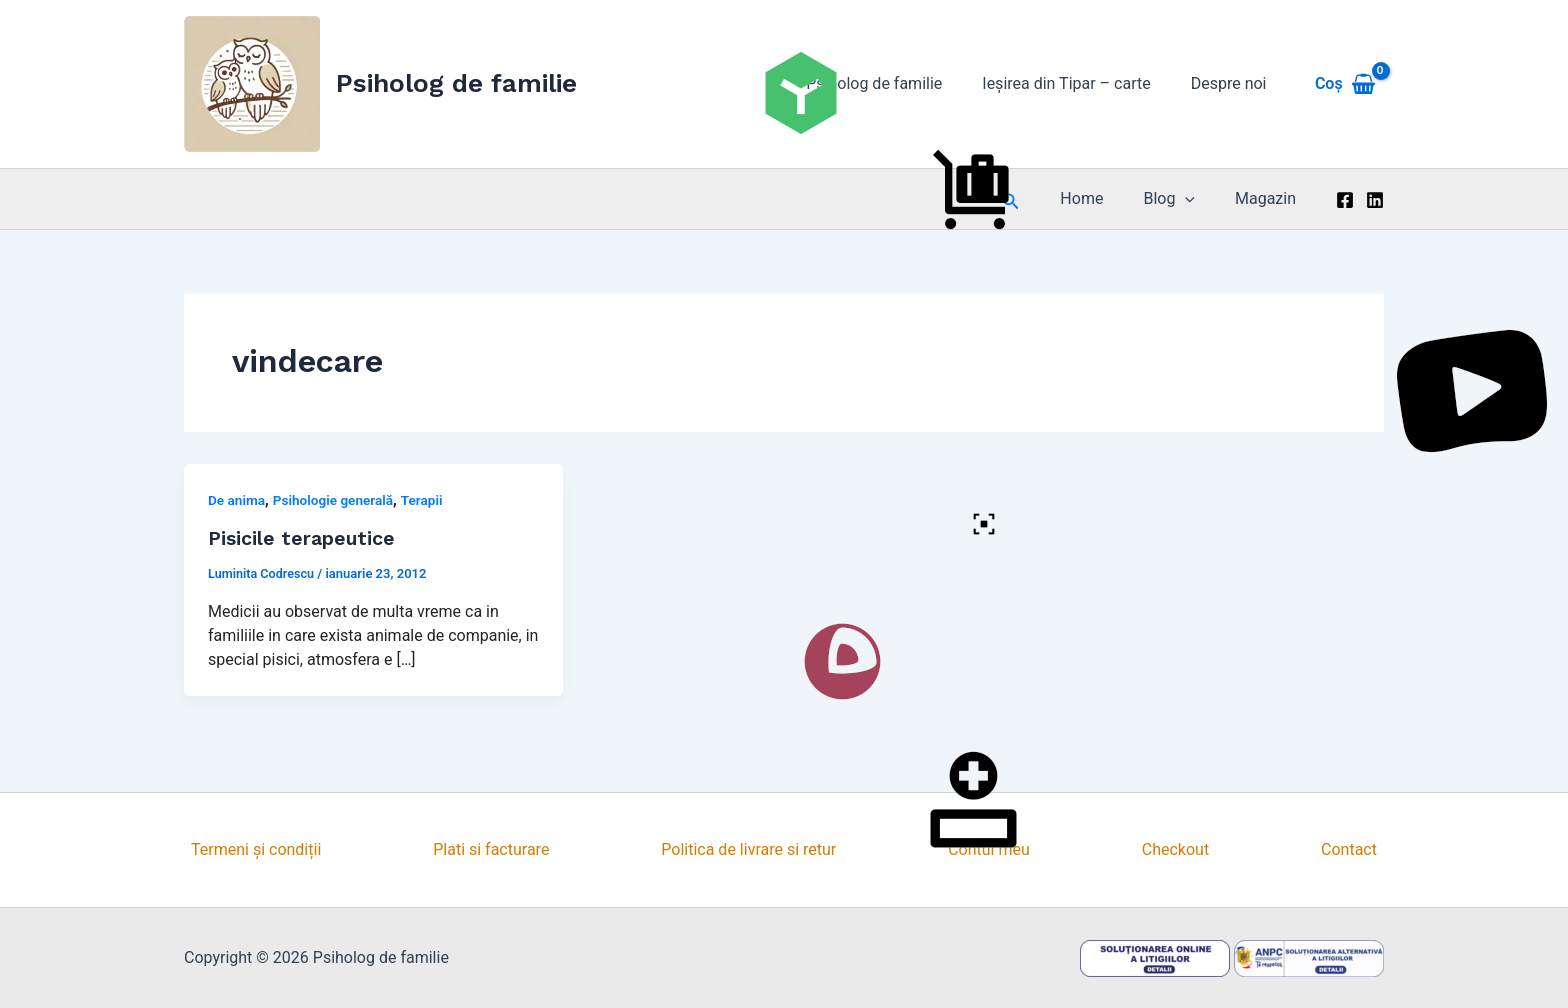 This screenshot has height=1008, width=1568. What do you see at coordinates (842, 661) in the screenshot?
I see `CoreOS logo` at bounding box center [842, 661].